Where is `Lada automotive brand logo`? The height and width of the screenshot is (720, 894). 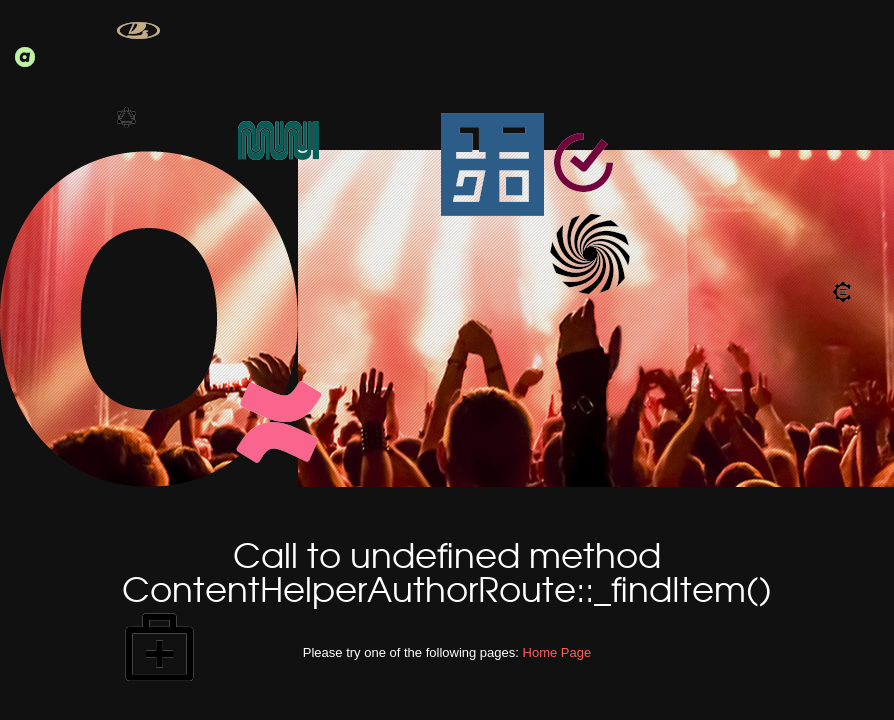 Lada automotive brand logo is located at coordinates (138, 30).